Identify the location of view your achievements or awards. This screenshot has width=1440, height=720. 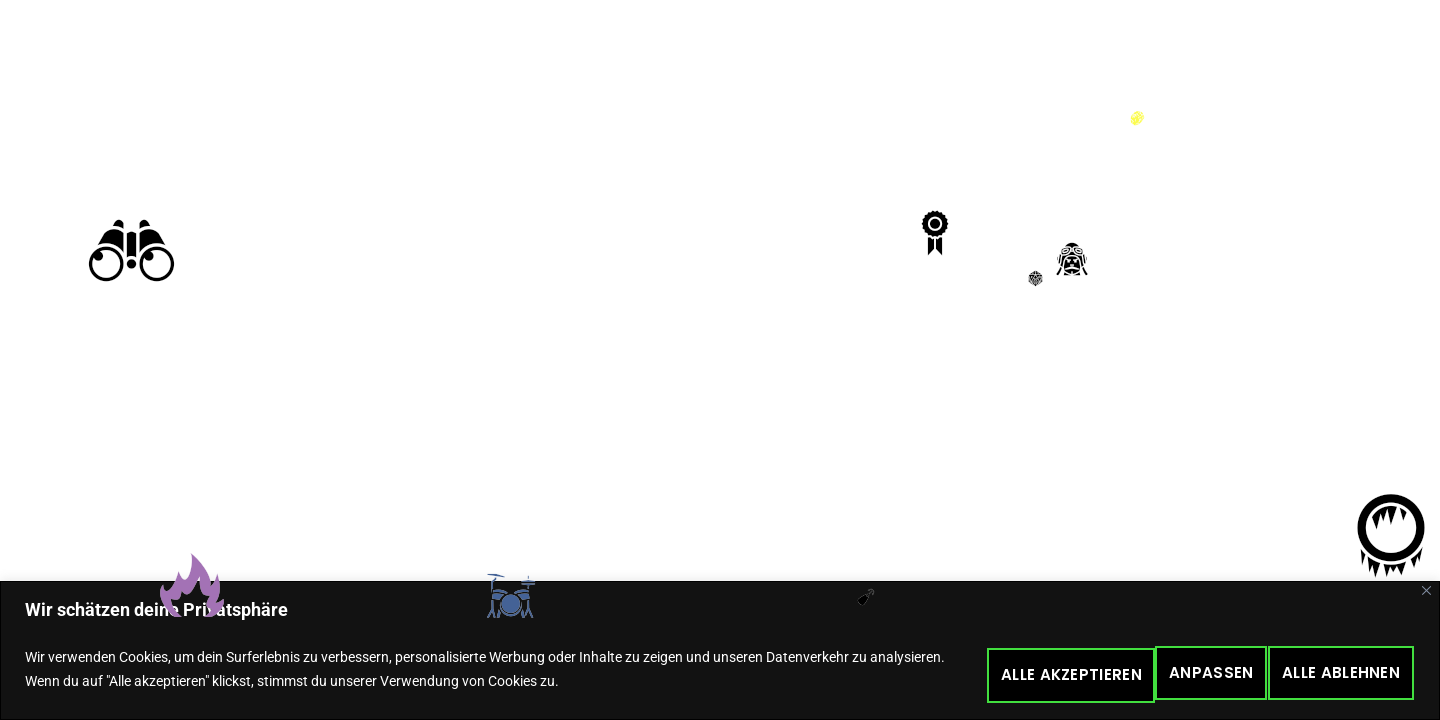
(935, 233).